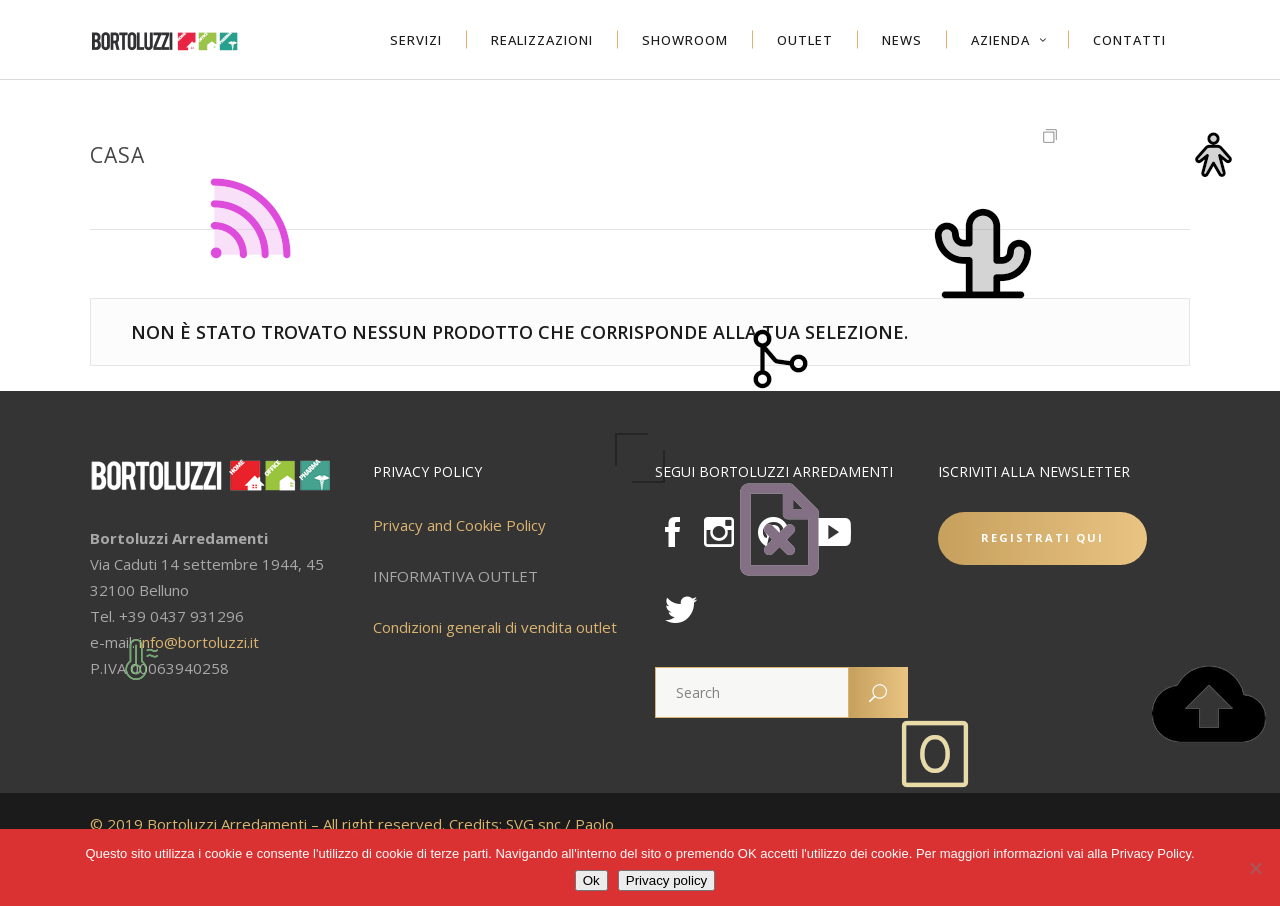 This screenshot has width=1280, height=906. Describe the element at coordinates (776, 359) in the screenshot. I see `merge branches in version control` at that location.